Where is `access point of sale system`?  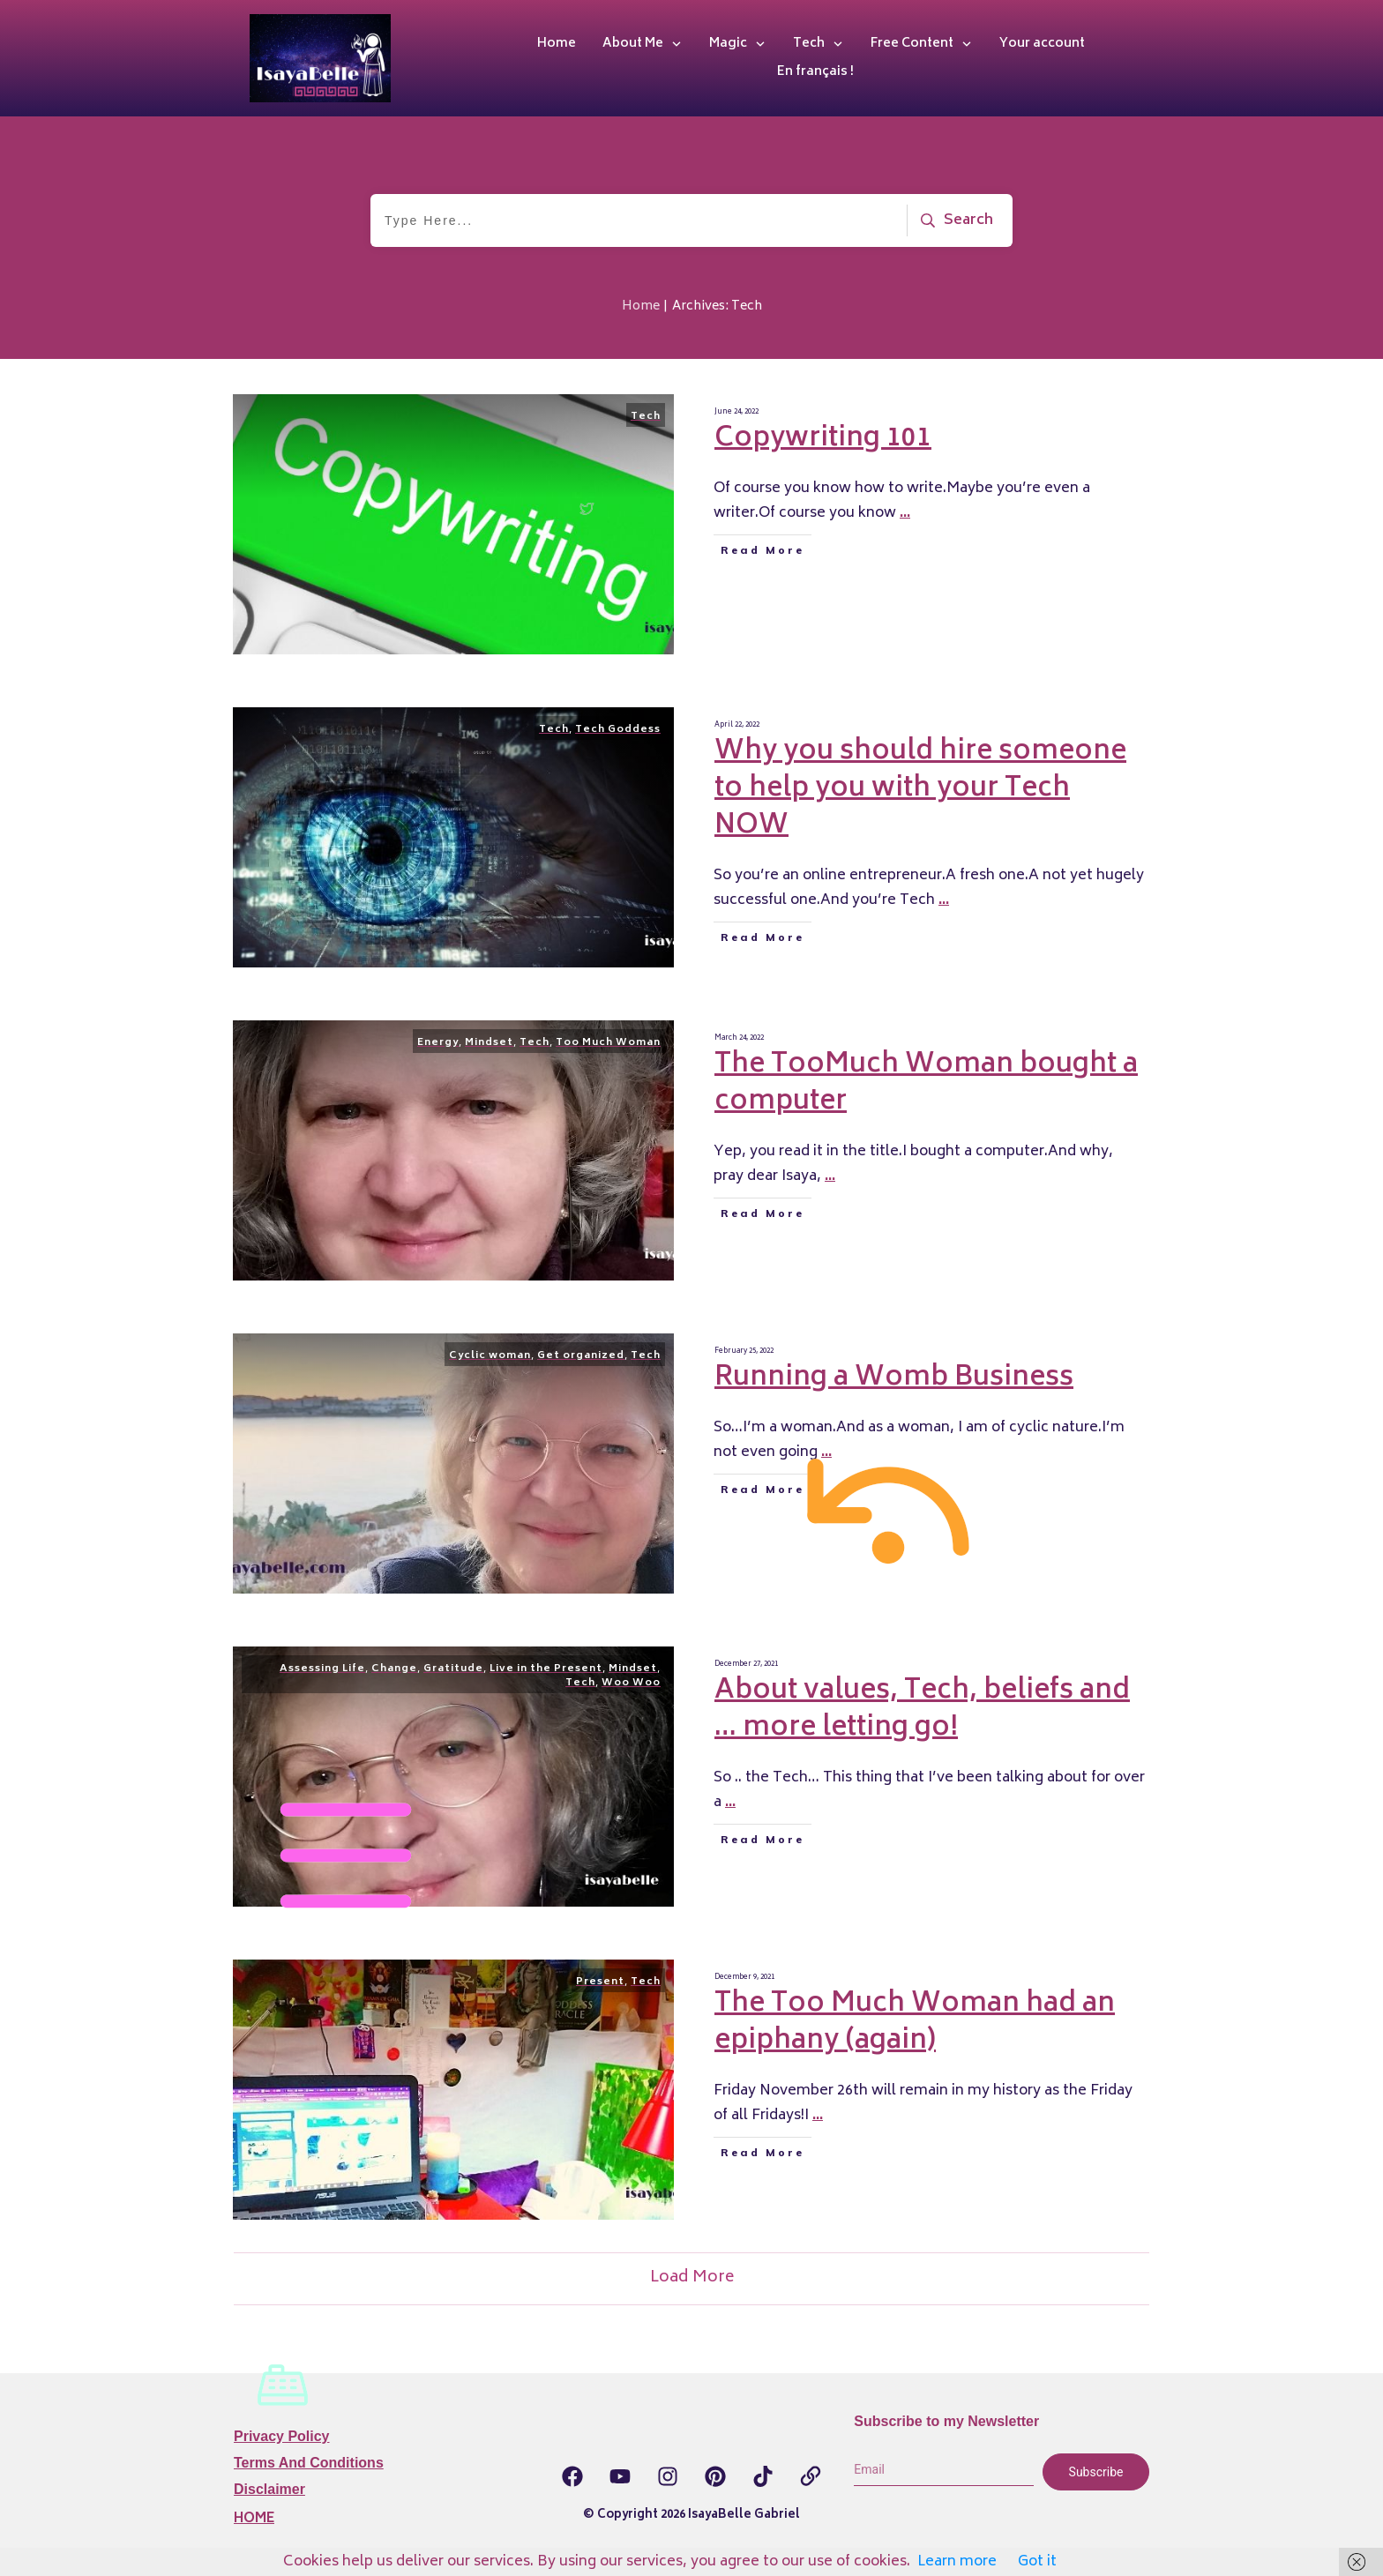 access point of sale system is located at coordinates (282, 2387).